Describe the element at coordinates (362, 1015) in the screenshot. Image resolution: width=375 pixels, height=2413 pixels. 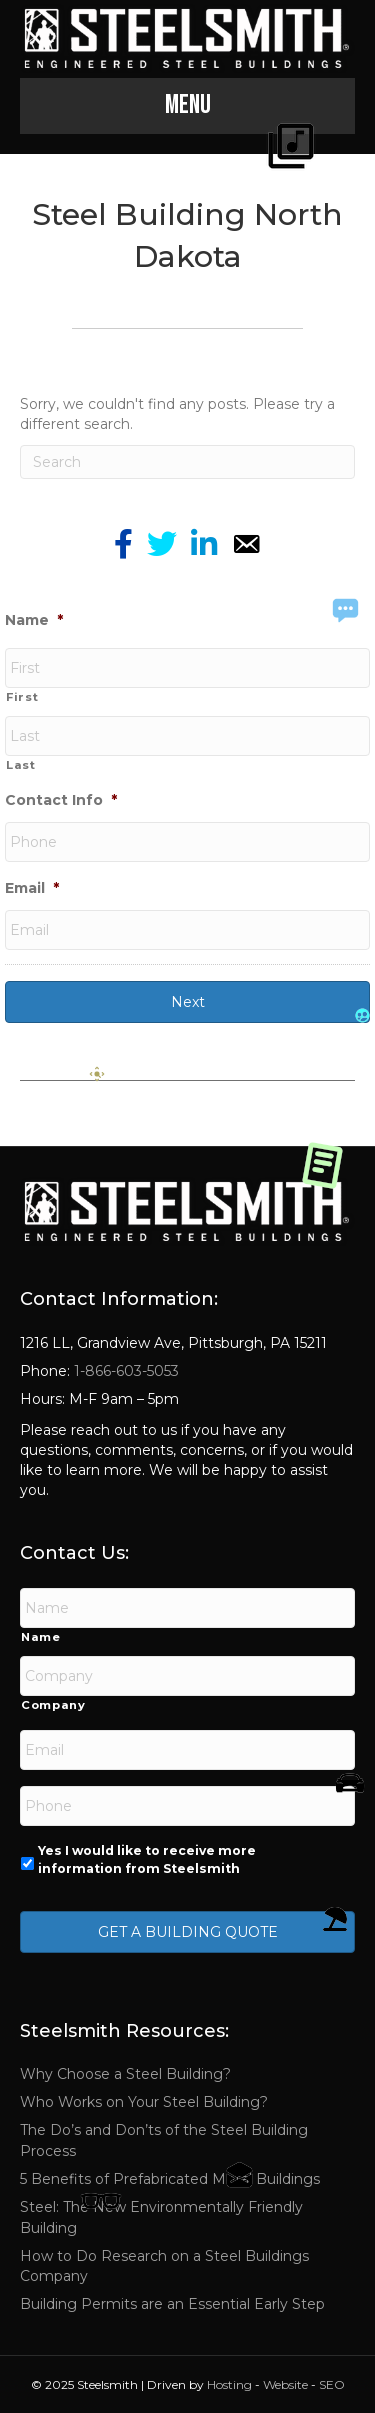
I see `view group or team members` at that location.